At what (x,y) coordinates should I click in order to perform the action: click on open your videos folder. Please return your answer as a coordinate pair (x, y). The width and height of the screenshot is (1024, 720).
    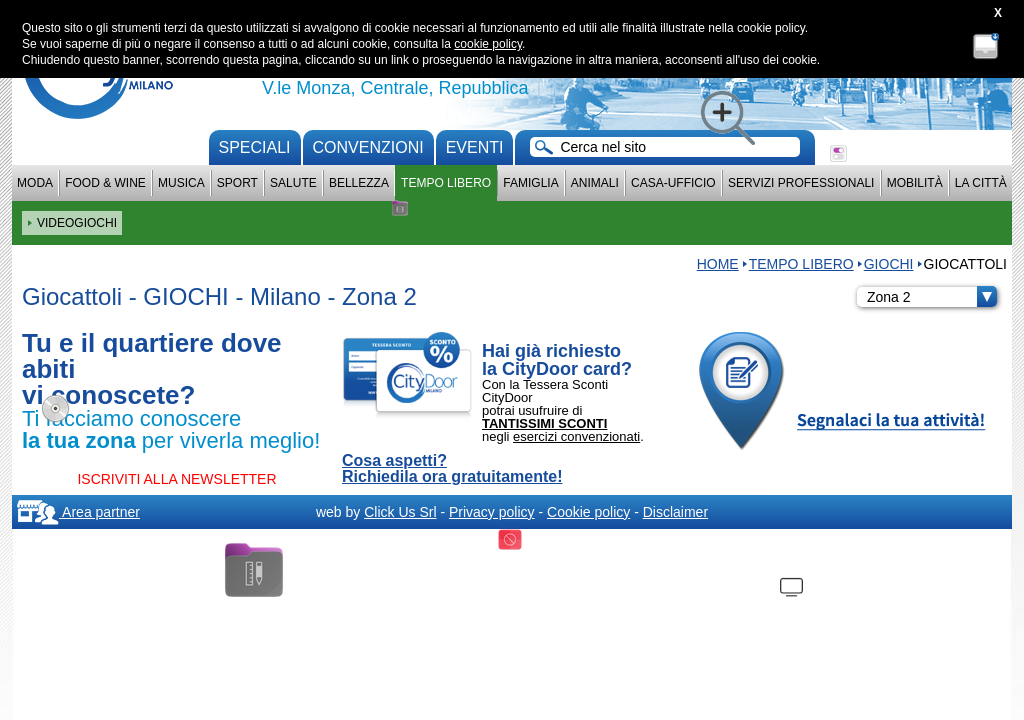
    Looking at the image, I should click on (400, 208).